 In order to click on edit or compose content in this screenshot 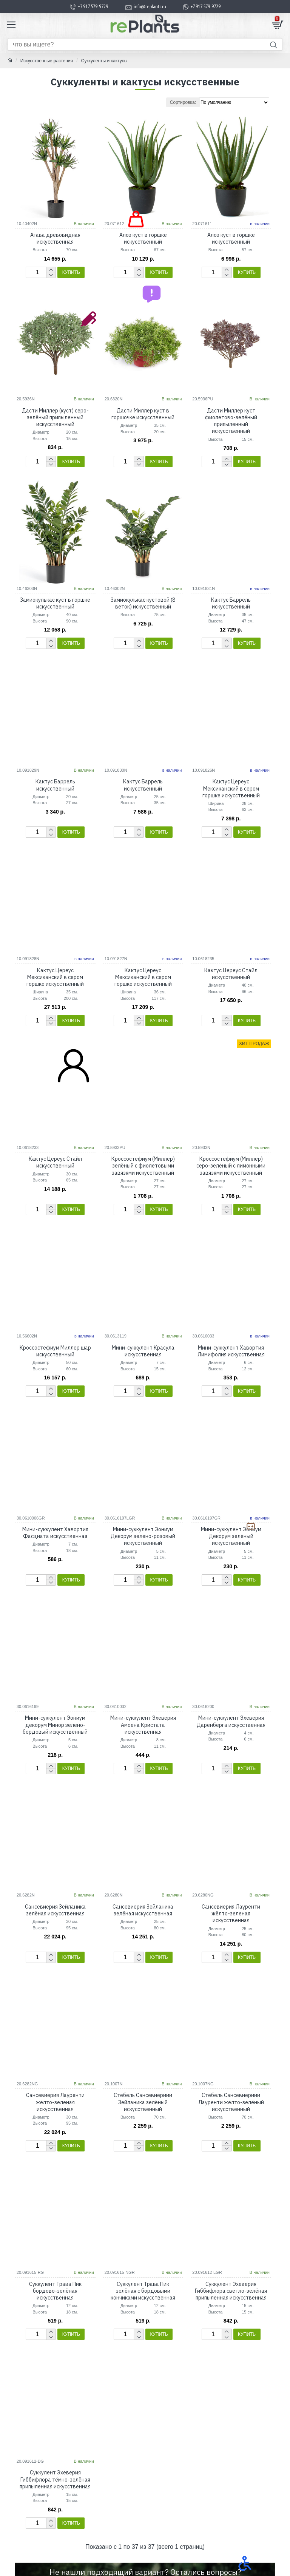, I will do `click(88, 319)`.